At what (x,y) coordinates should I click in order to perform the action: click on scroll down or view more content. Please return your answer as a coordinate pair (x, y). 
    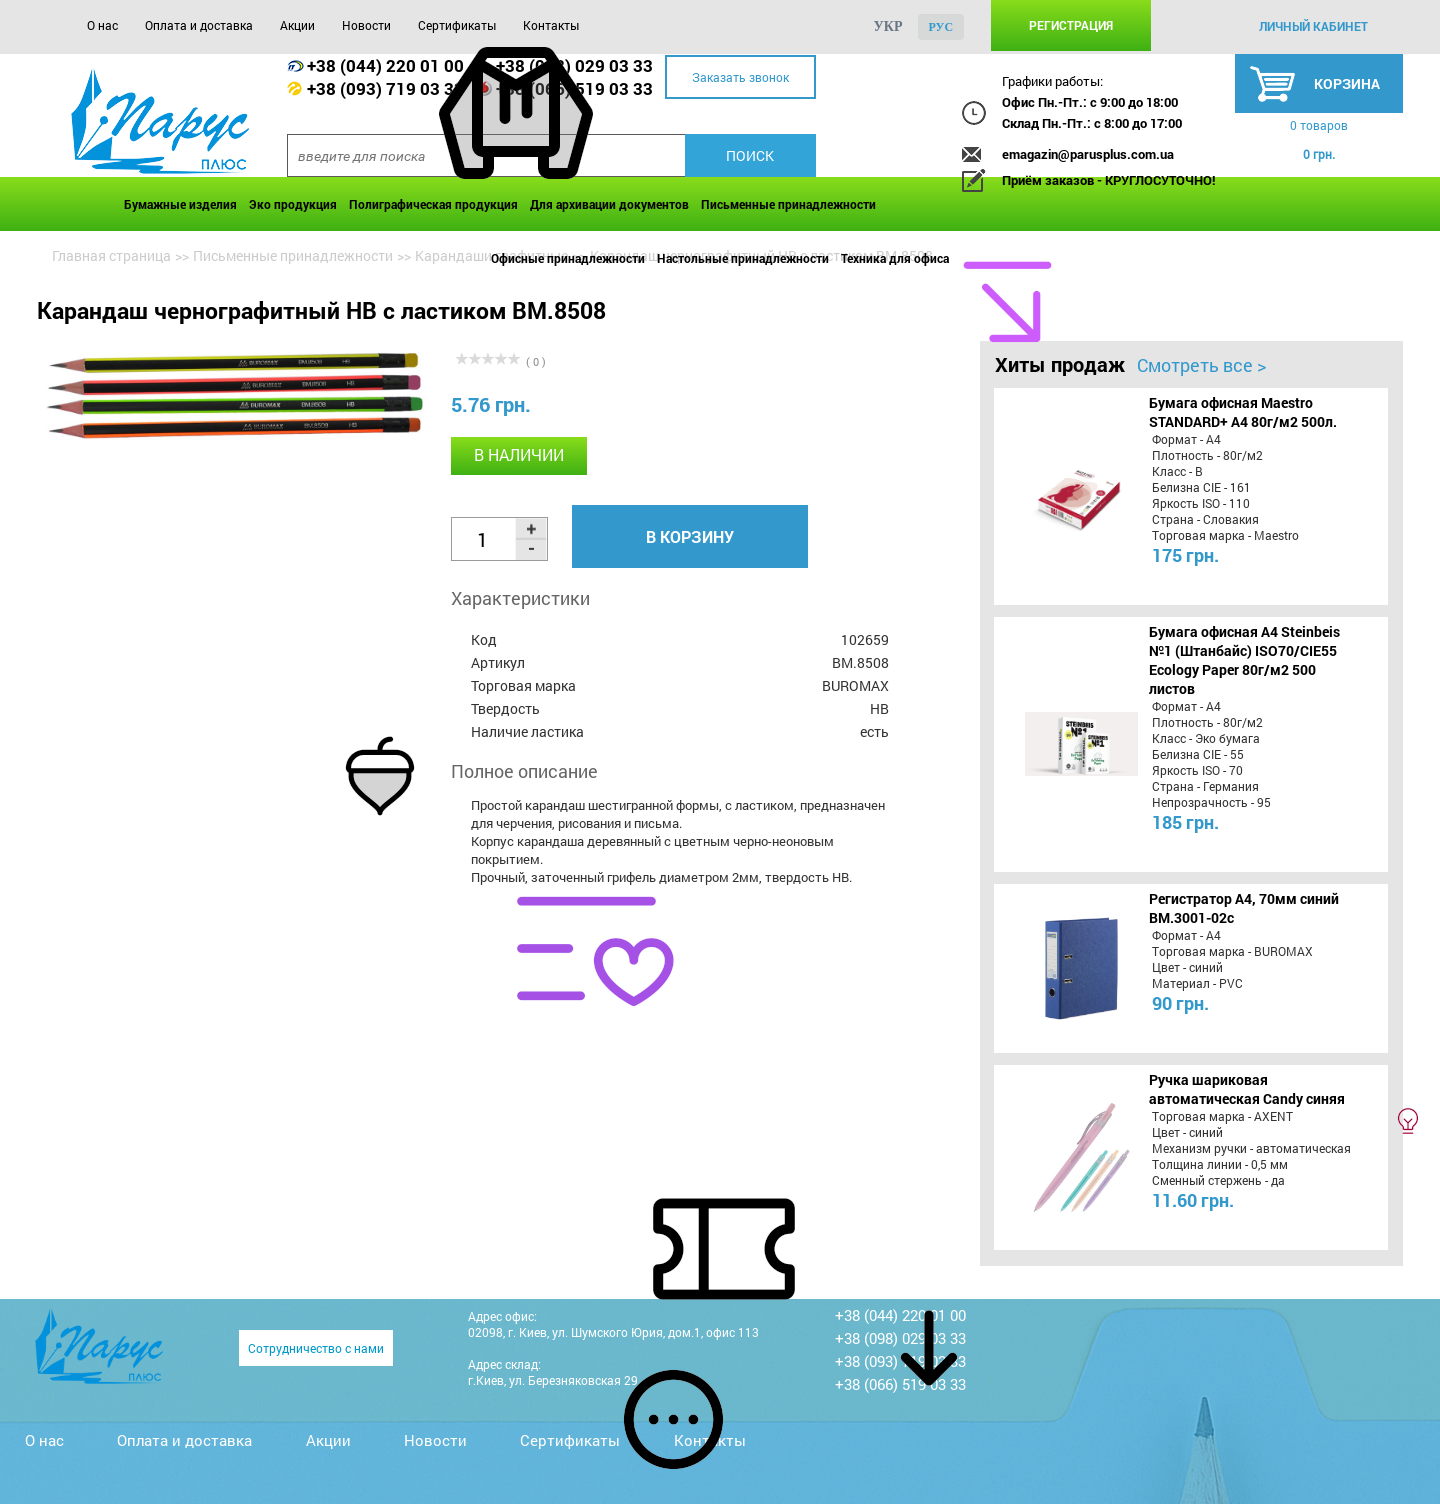
    Looking at the image, I should click on (929, 1348).